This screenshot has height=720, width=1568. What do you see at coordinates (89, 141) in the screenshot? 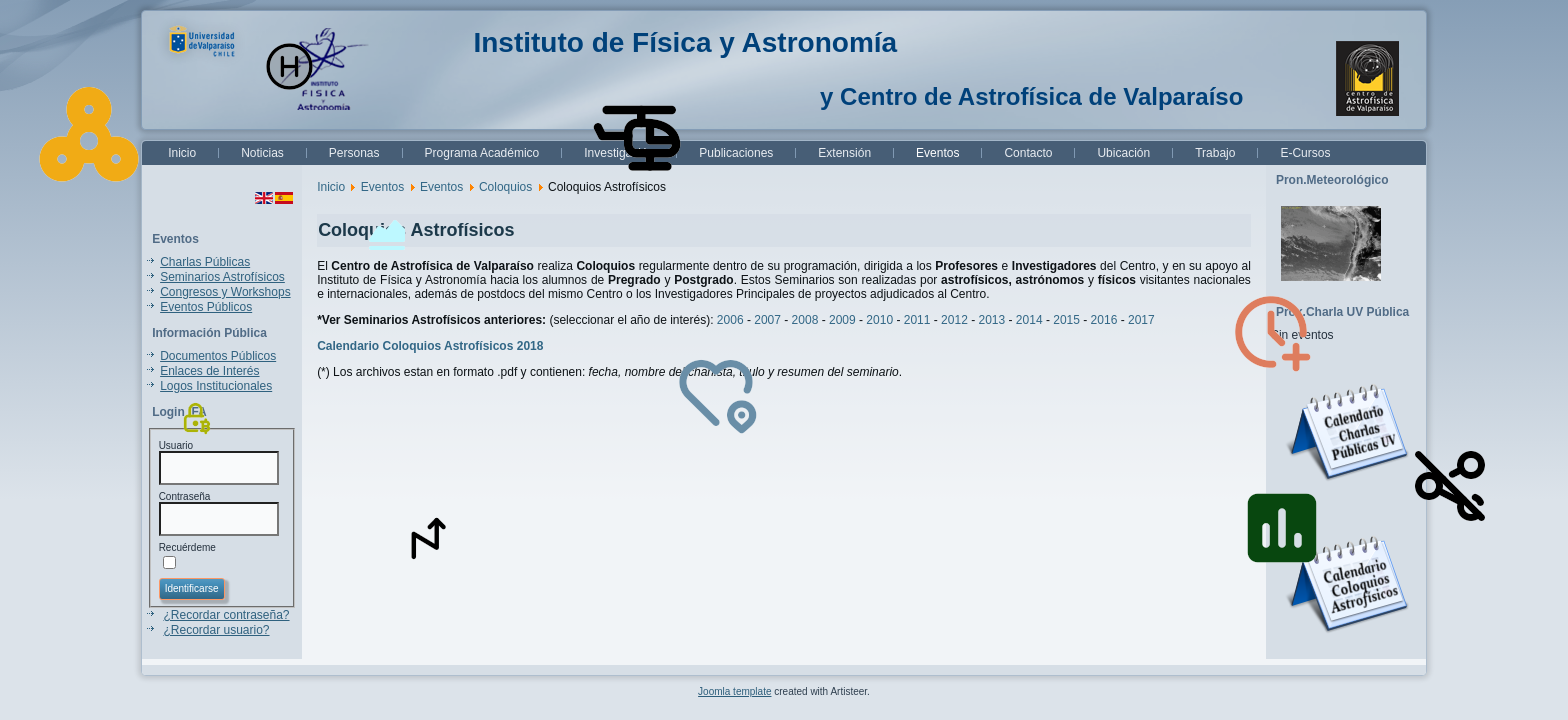
I see `fidget spinner toy or game icon` at bounding box center [89, 141].